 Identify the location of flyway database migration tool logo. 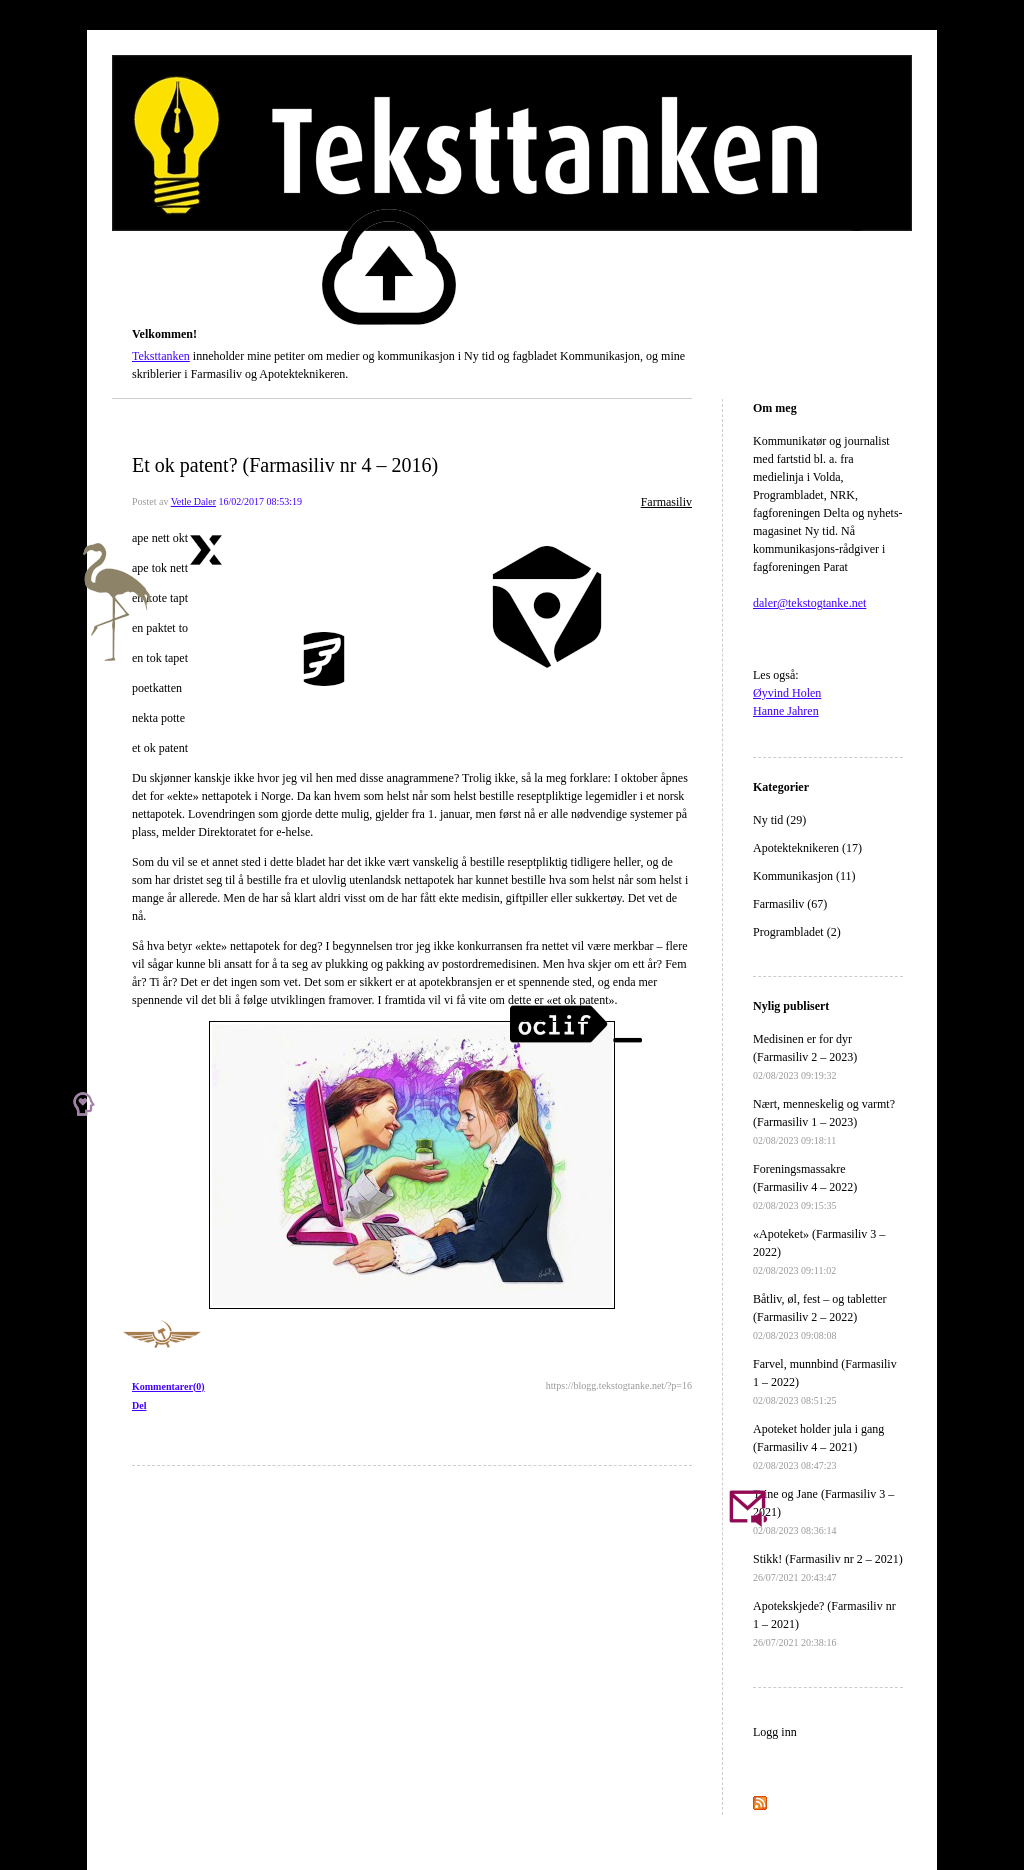
(324, 659).